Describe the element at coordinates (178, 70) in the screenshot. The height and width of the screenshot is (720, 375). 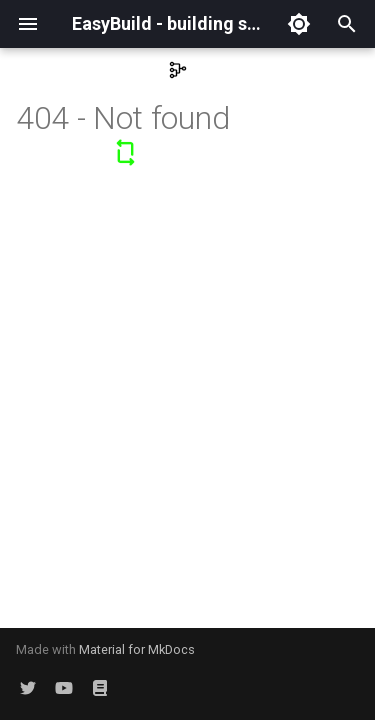
I see `view tournament bracket` at that location.